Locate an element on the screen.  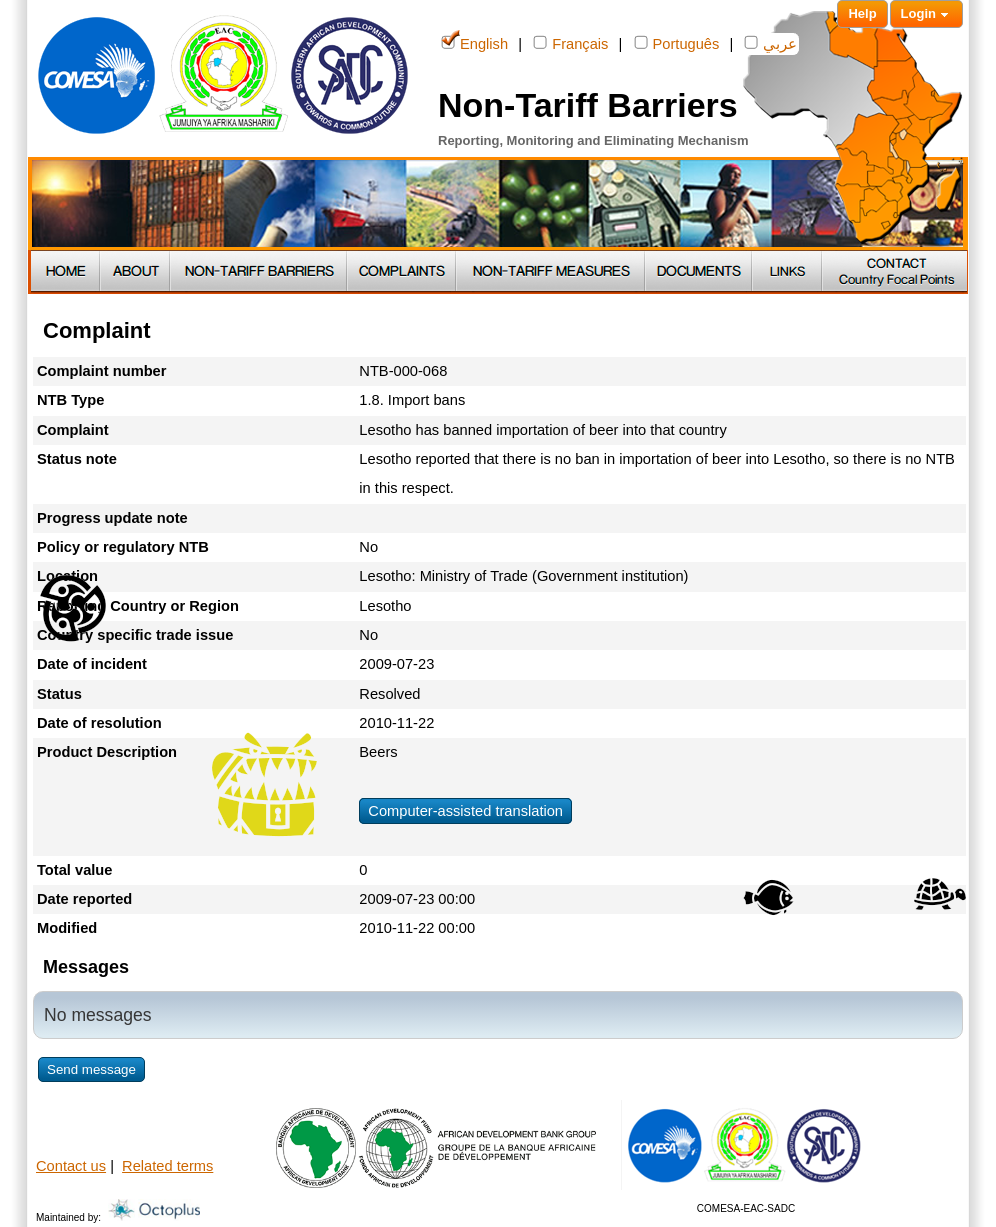
a trapped or dangerous treasure chest in a game is located at coordinates (264, 784).